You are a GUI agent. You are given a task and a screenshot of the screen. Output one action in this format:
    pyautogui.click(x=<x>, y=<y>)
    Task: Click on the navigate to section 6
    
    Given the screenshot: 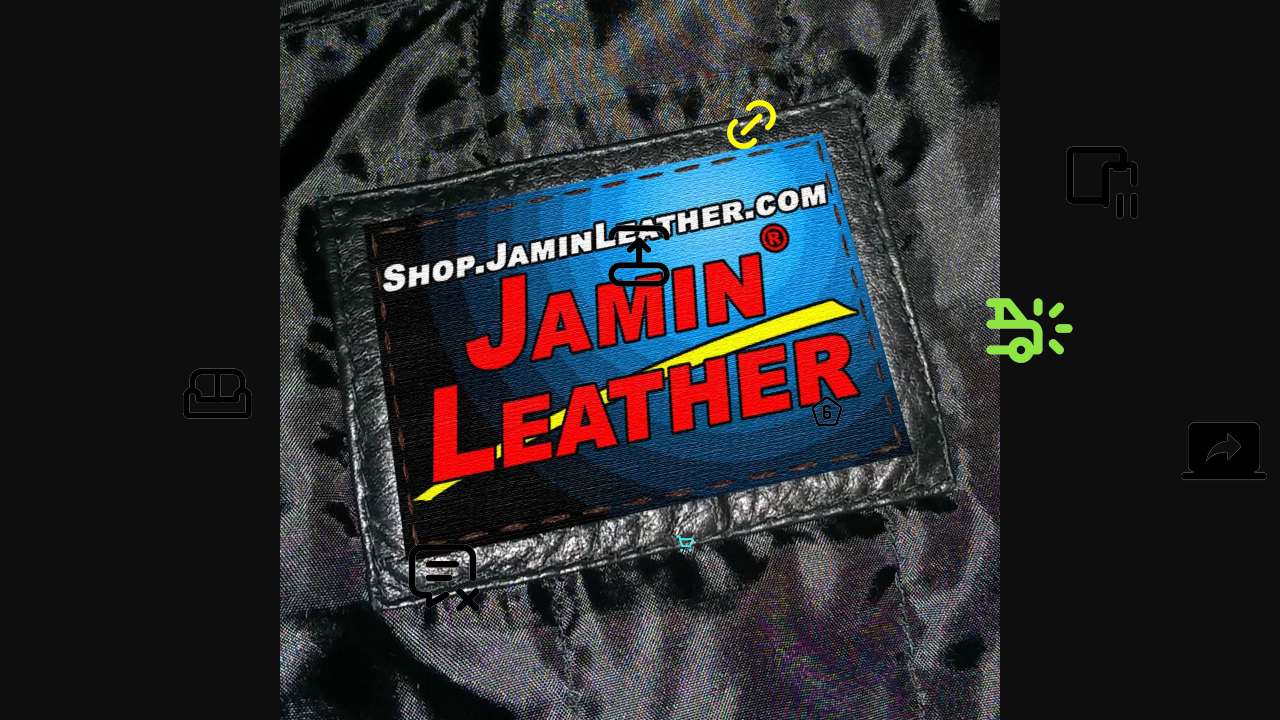 What is the action you would take?
    pyautogui.click(x=827, y=412)
    